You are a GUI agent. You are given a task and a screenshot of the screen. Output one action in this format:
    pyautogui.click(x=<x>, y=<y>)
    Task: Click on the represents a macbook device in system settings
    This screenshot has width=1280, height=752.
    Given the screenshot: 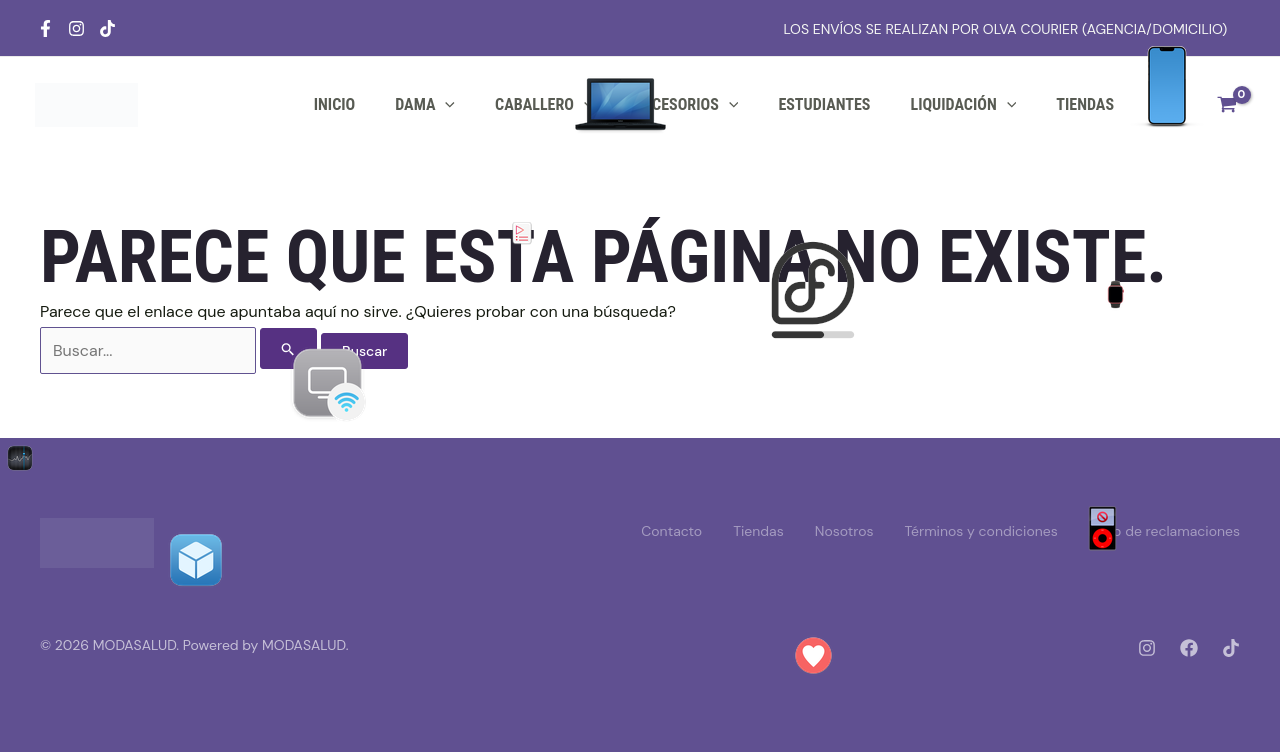 What is the action you would take?
    pyautogui.click(x=620, y=100)
    